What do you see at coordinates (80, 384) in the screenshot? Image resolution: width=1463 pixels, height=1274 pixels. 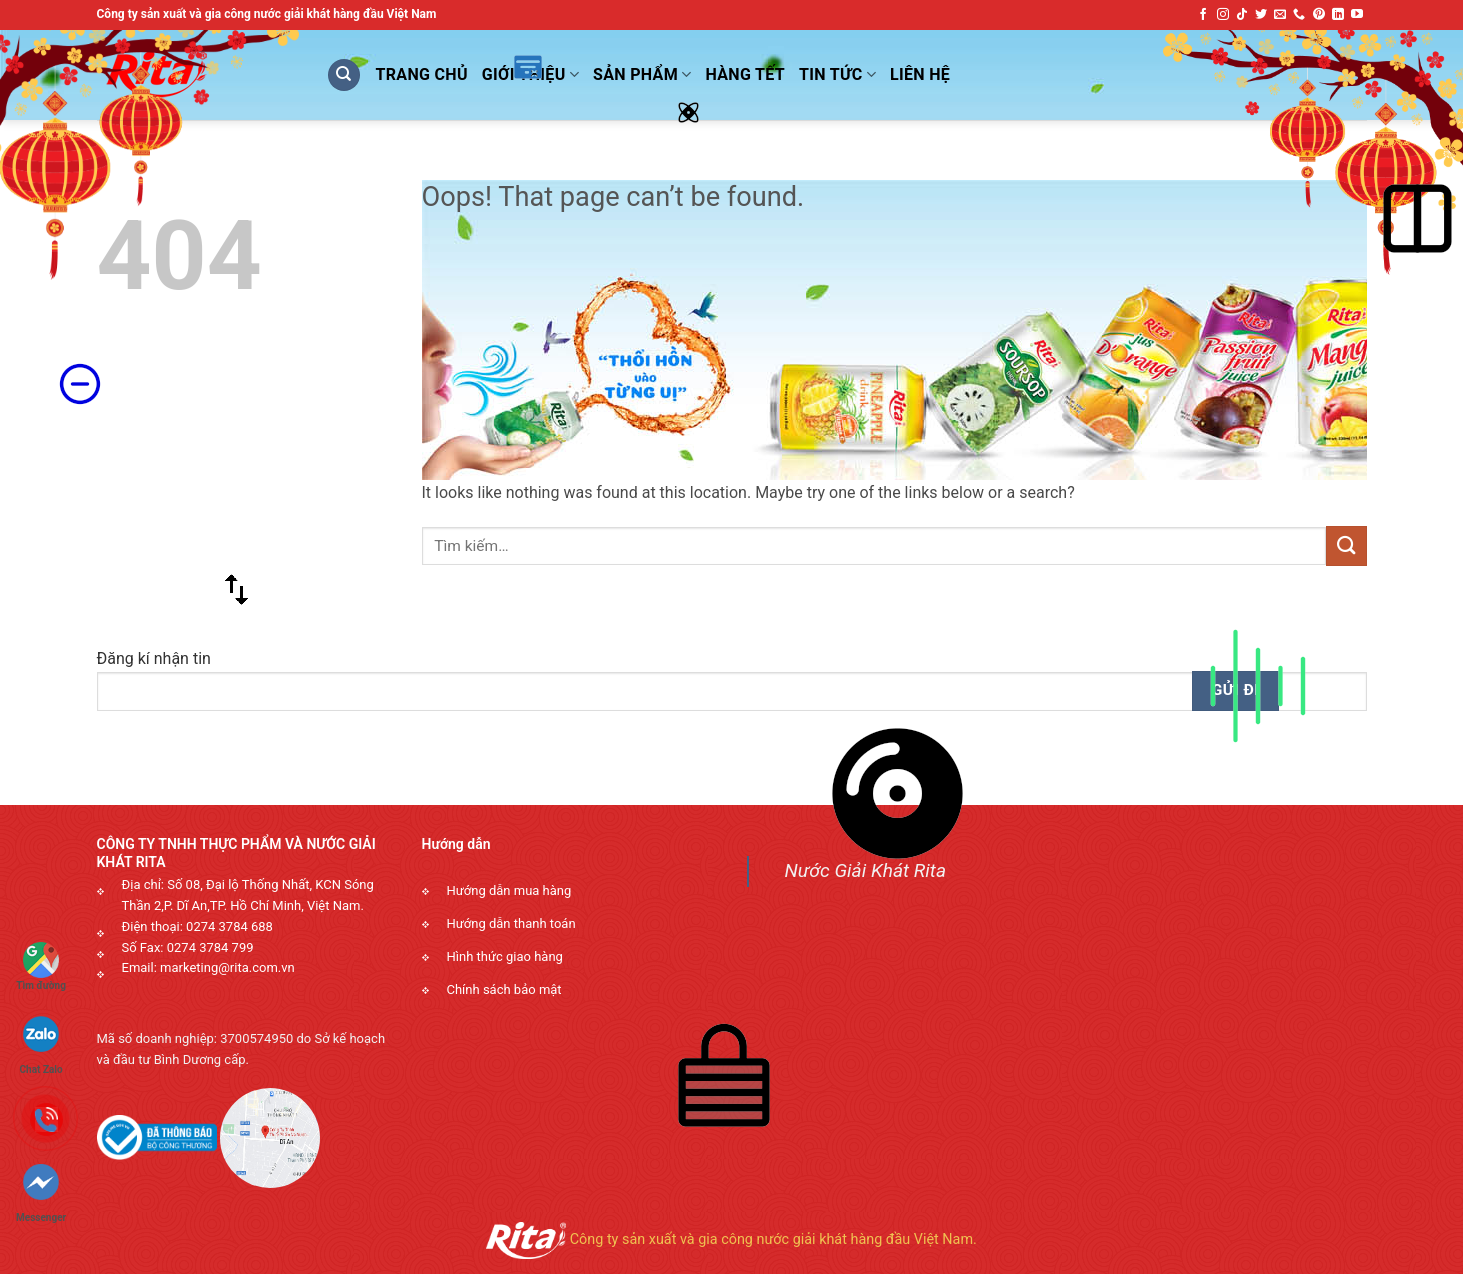 I see `remove an item from a list` at bounding box center [80, 384].